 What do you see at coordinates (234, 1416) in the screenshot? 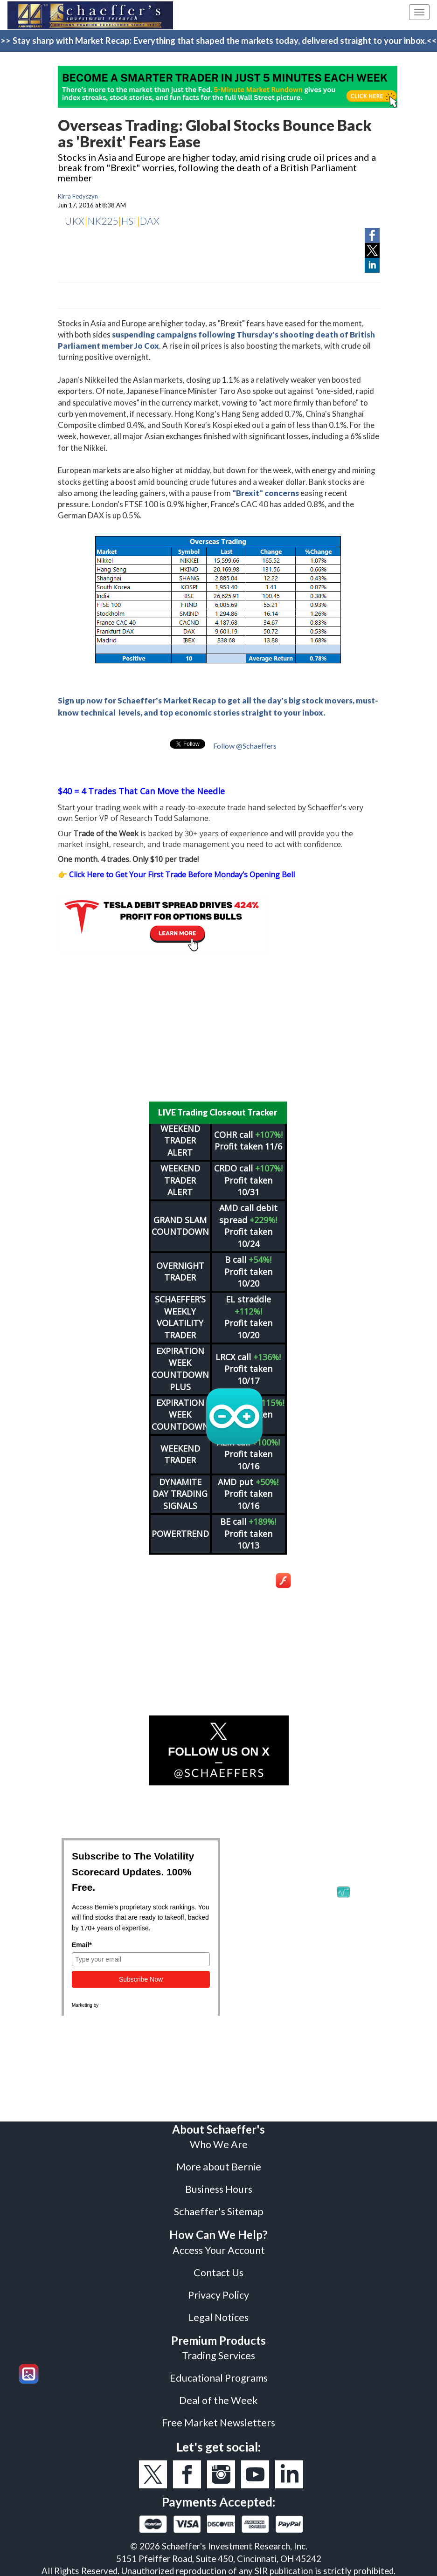
I see `open the Arduino IDE application` at bounding box center [234, 1416].